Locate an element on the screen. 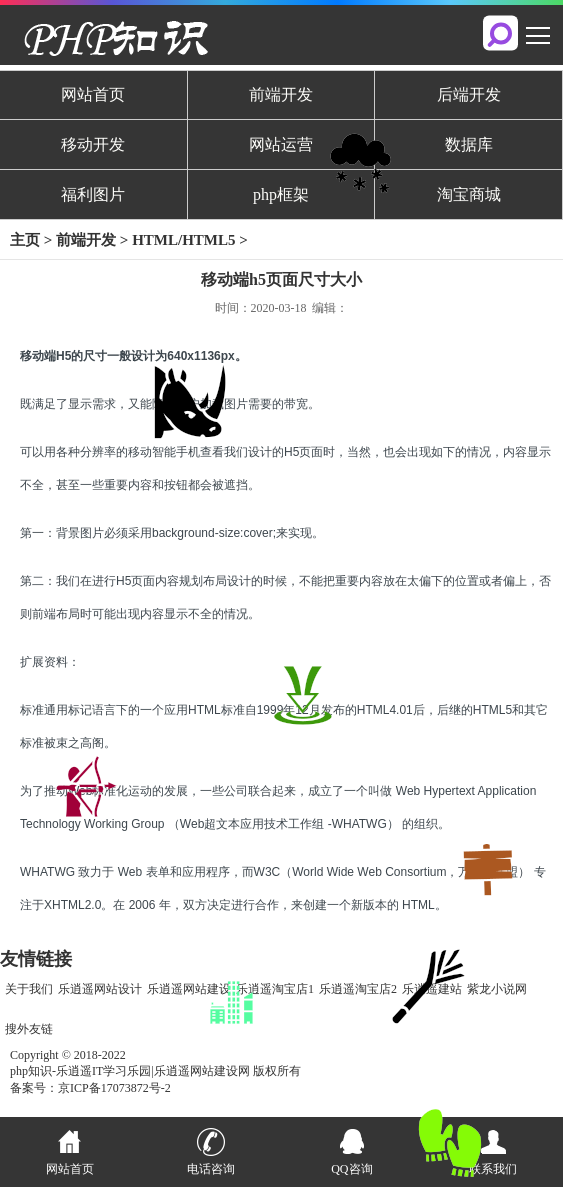 The height and width of the screenshot is (1187, 563). winter gear or cold weather equipment category is located at coordinates (450, 1143).